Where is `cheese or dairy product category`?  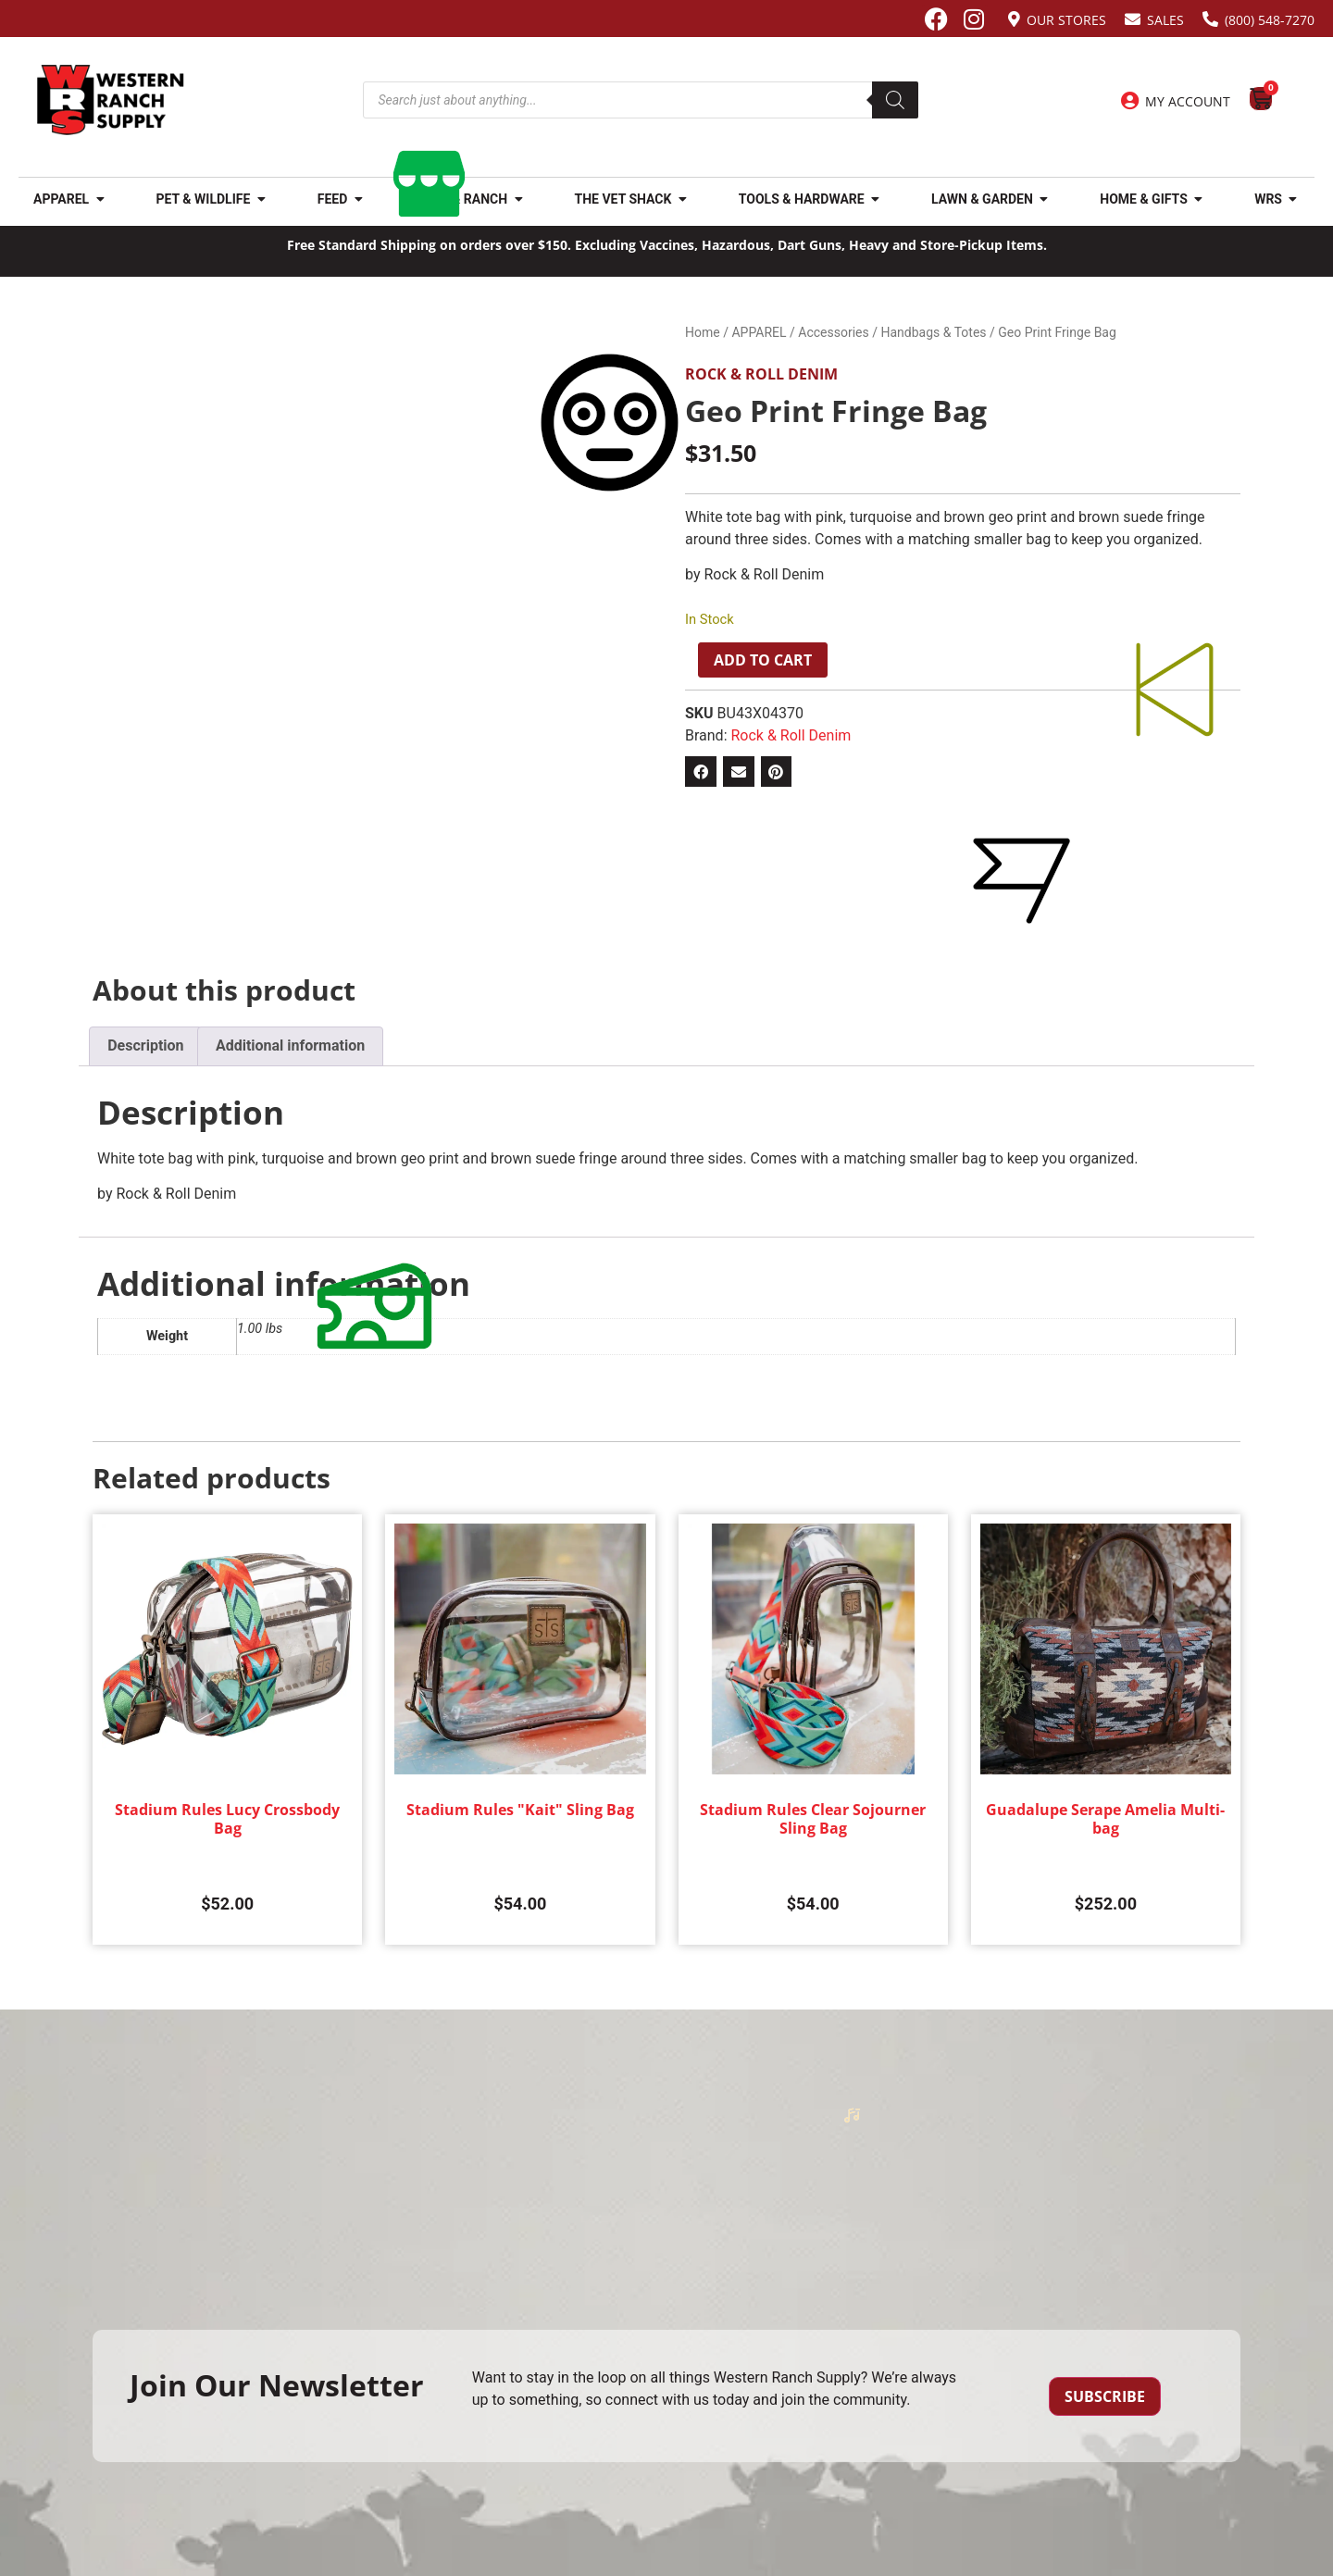 cheese or dairy product category is located at coordinates (374, 1312).